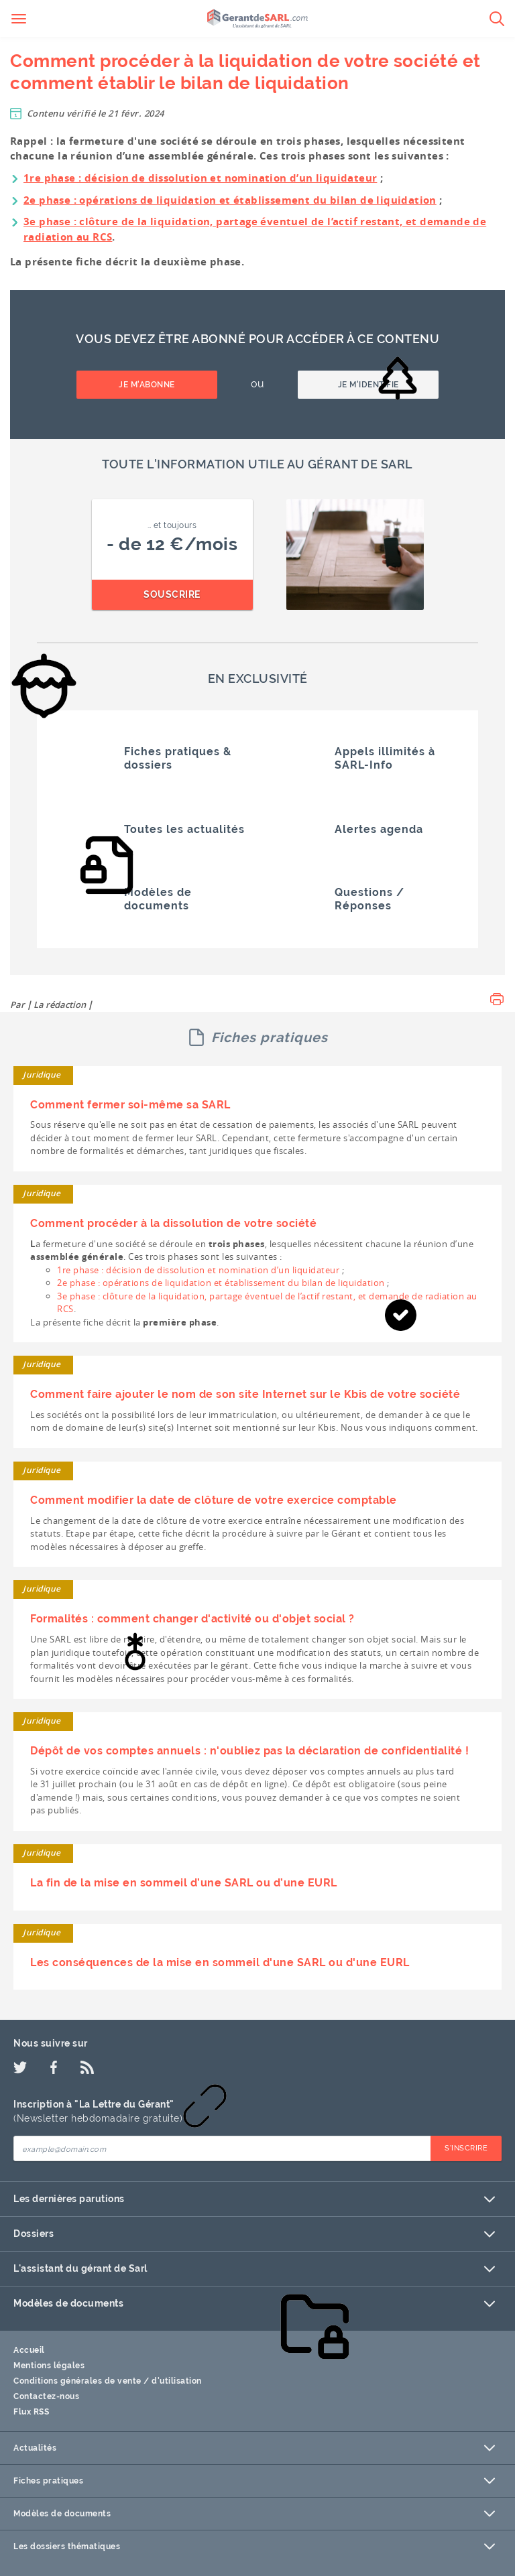 This screenshot has width=515, height=2576. What do you see at coordinates (398, 377) in the screenshot?
I see `access nature or outdoor-related content` at bounding box center [398, 377].